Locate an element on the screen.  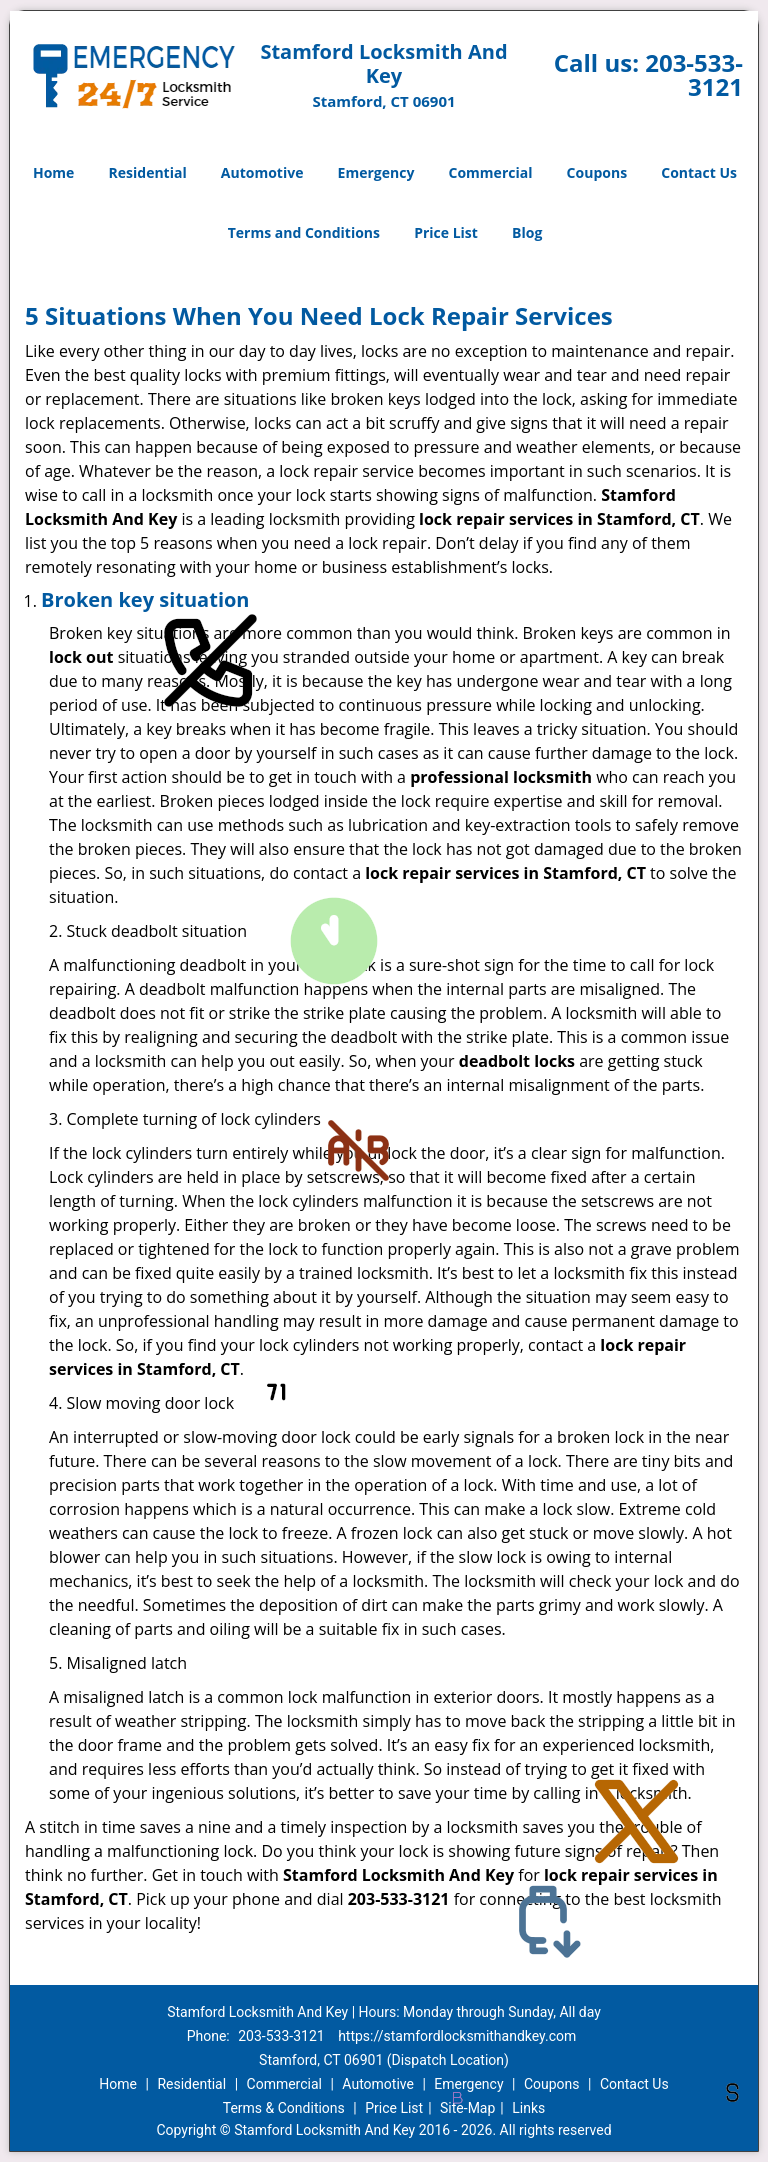
download to smartwatch is located at coordinates (543, 1920).